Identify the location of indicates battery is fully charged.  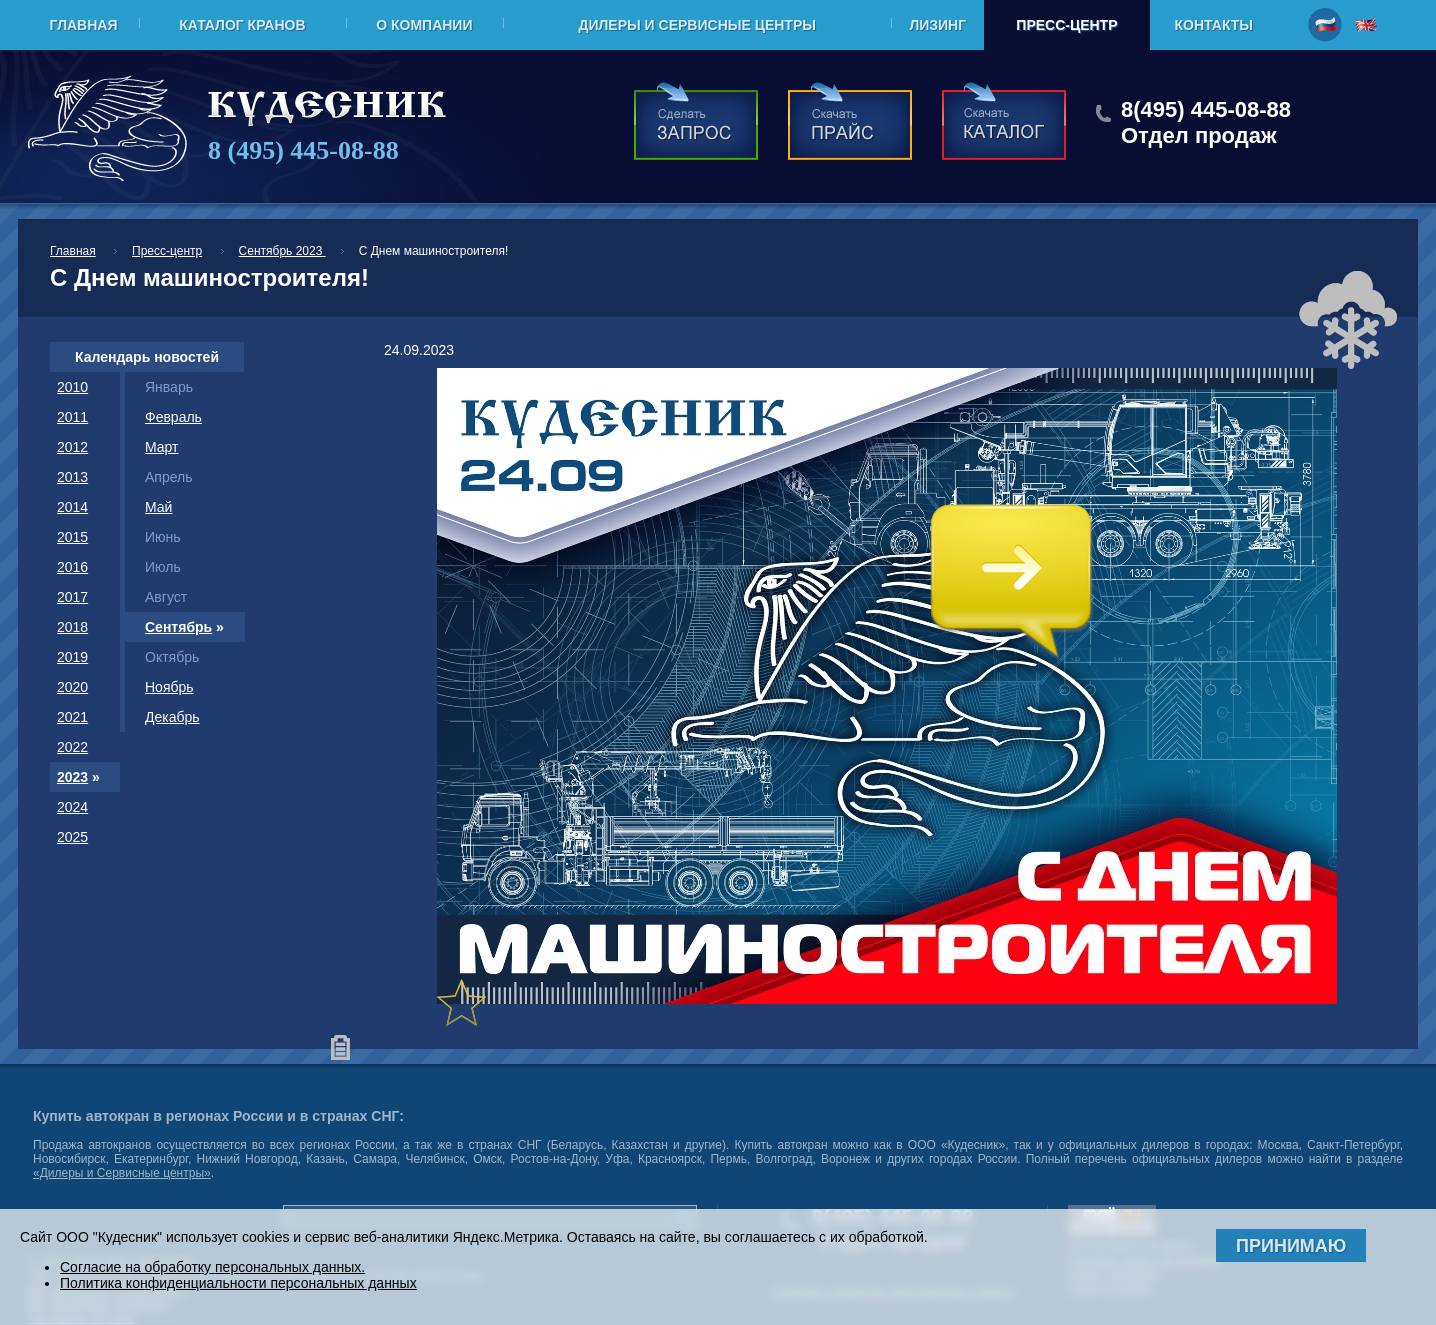
(340, 1047).